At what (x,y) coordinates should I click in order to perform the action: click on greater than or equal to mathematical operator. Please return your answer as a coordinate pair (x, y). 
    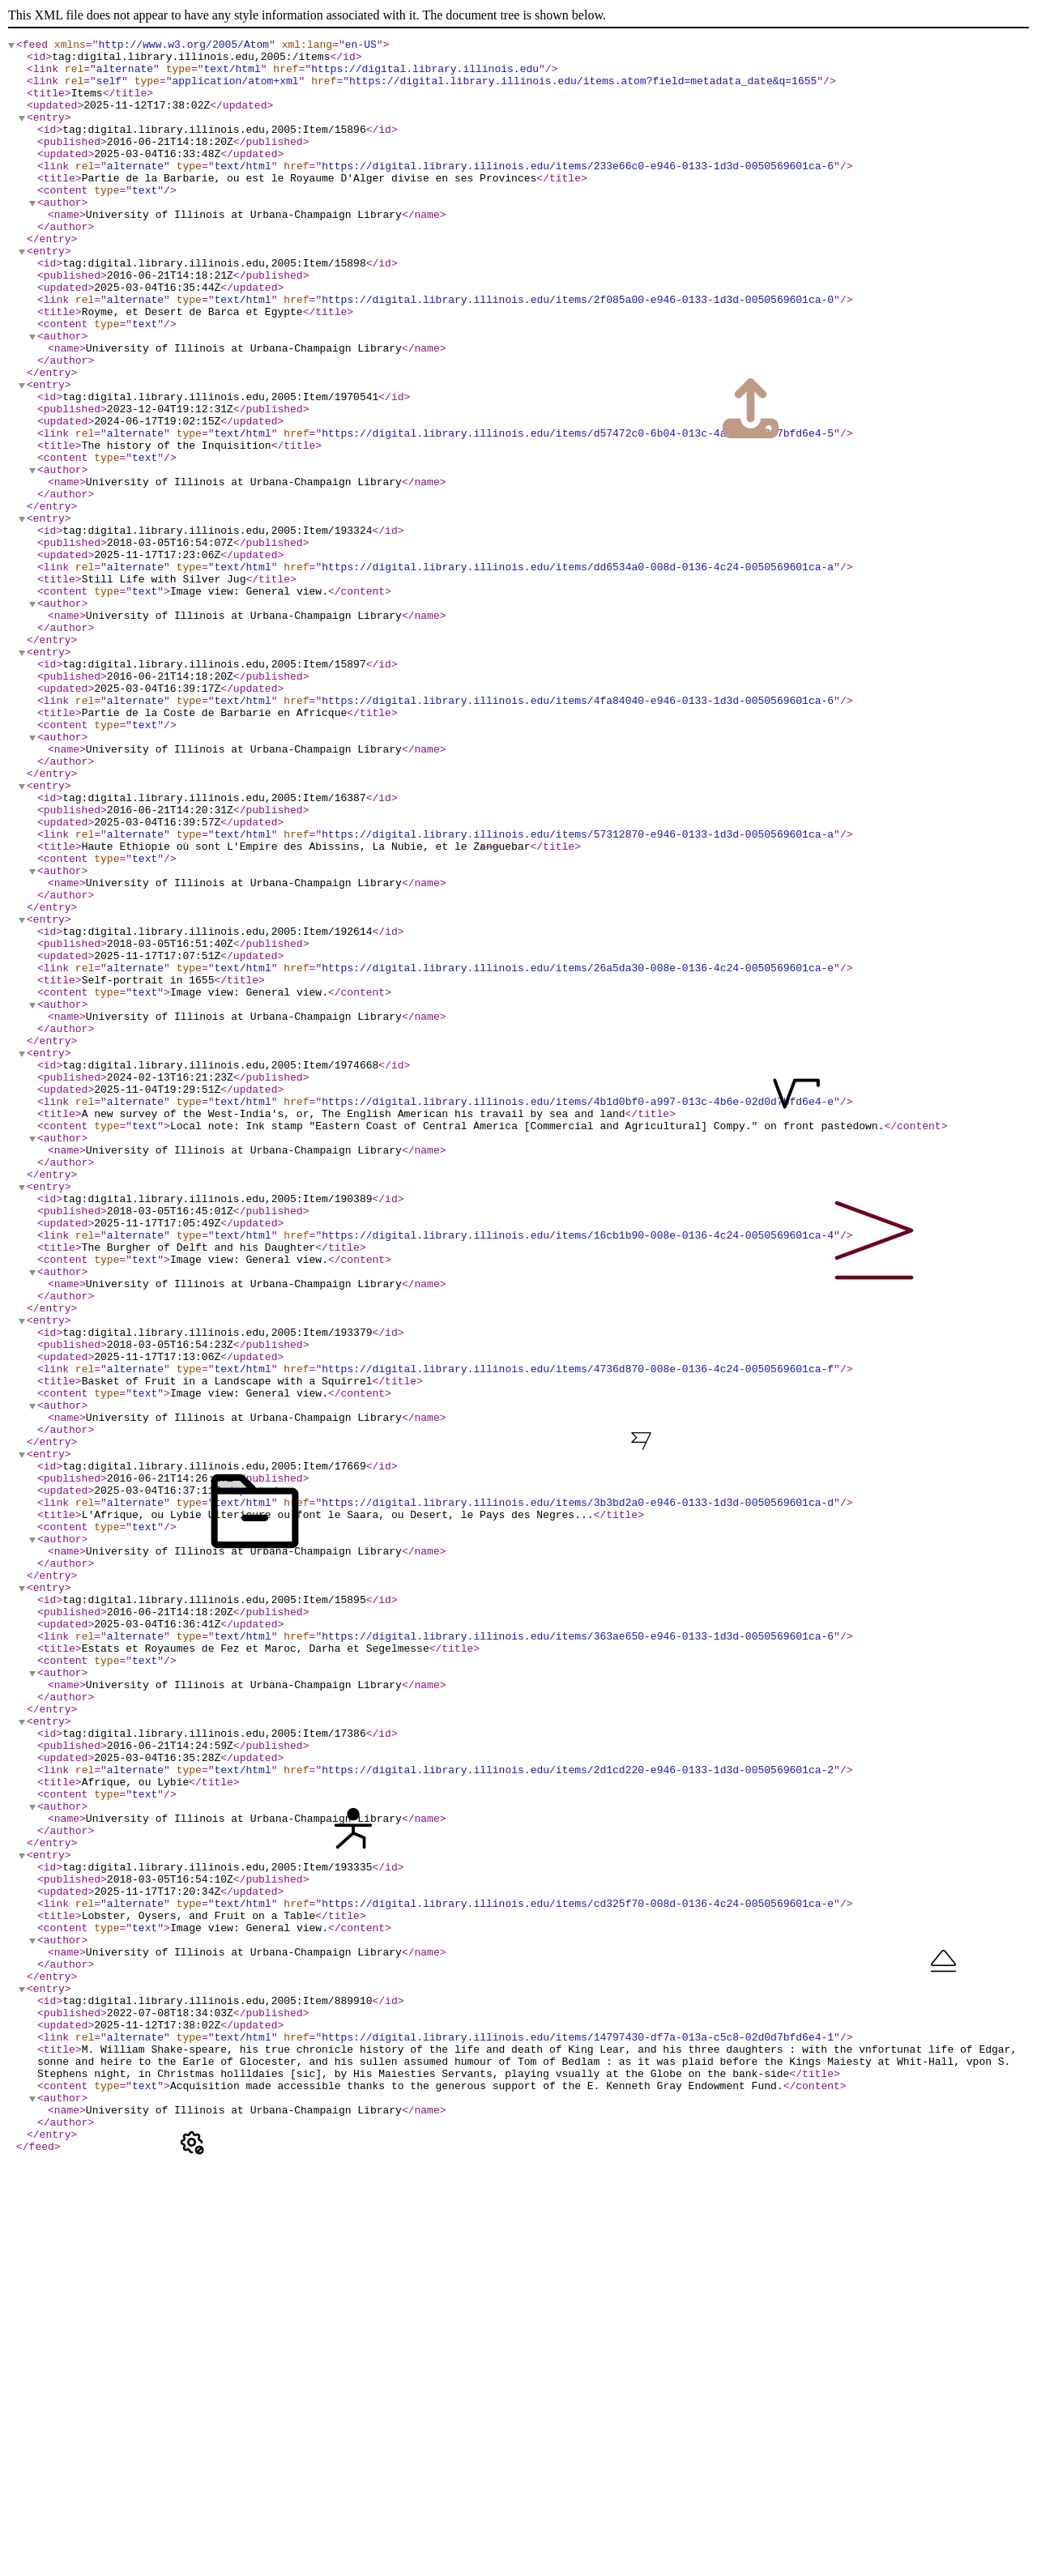
    Looking at the image, I should click on (872, 1242).